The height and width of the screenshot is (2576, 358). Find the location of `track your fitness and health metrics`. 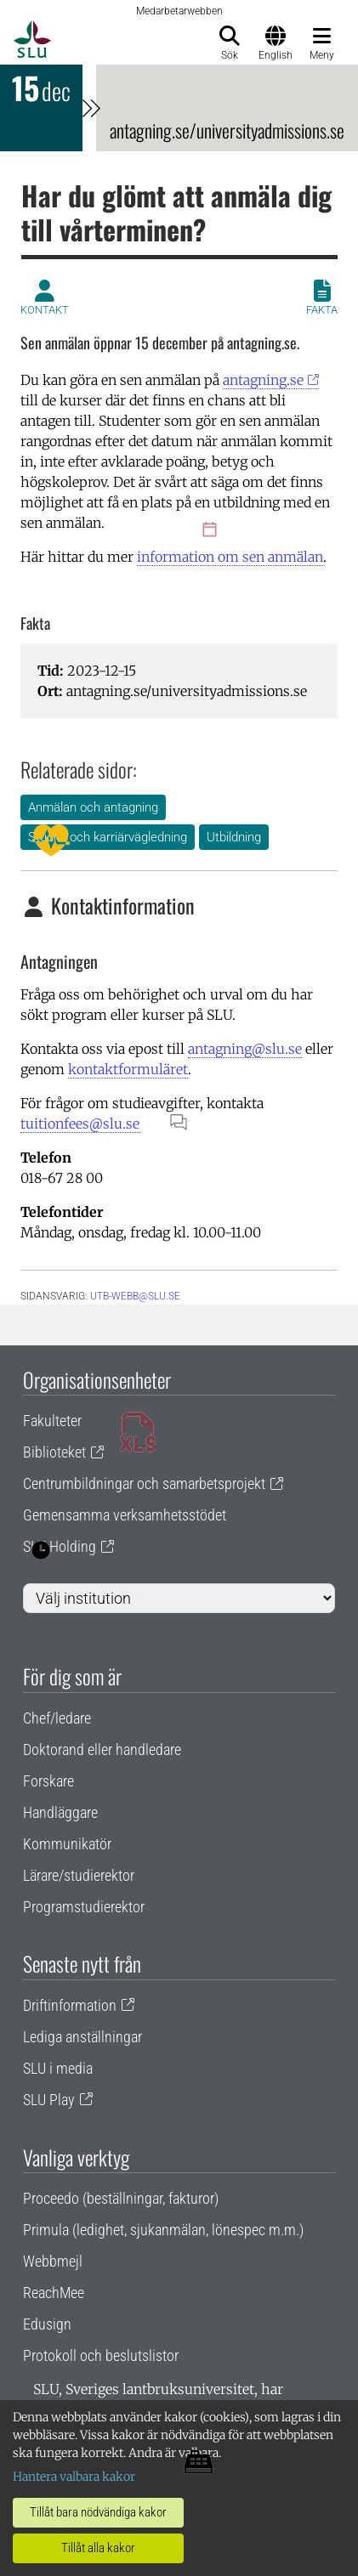

track your fitness and health metrics is located at coordinates (51, 841).